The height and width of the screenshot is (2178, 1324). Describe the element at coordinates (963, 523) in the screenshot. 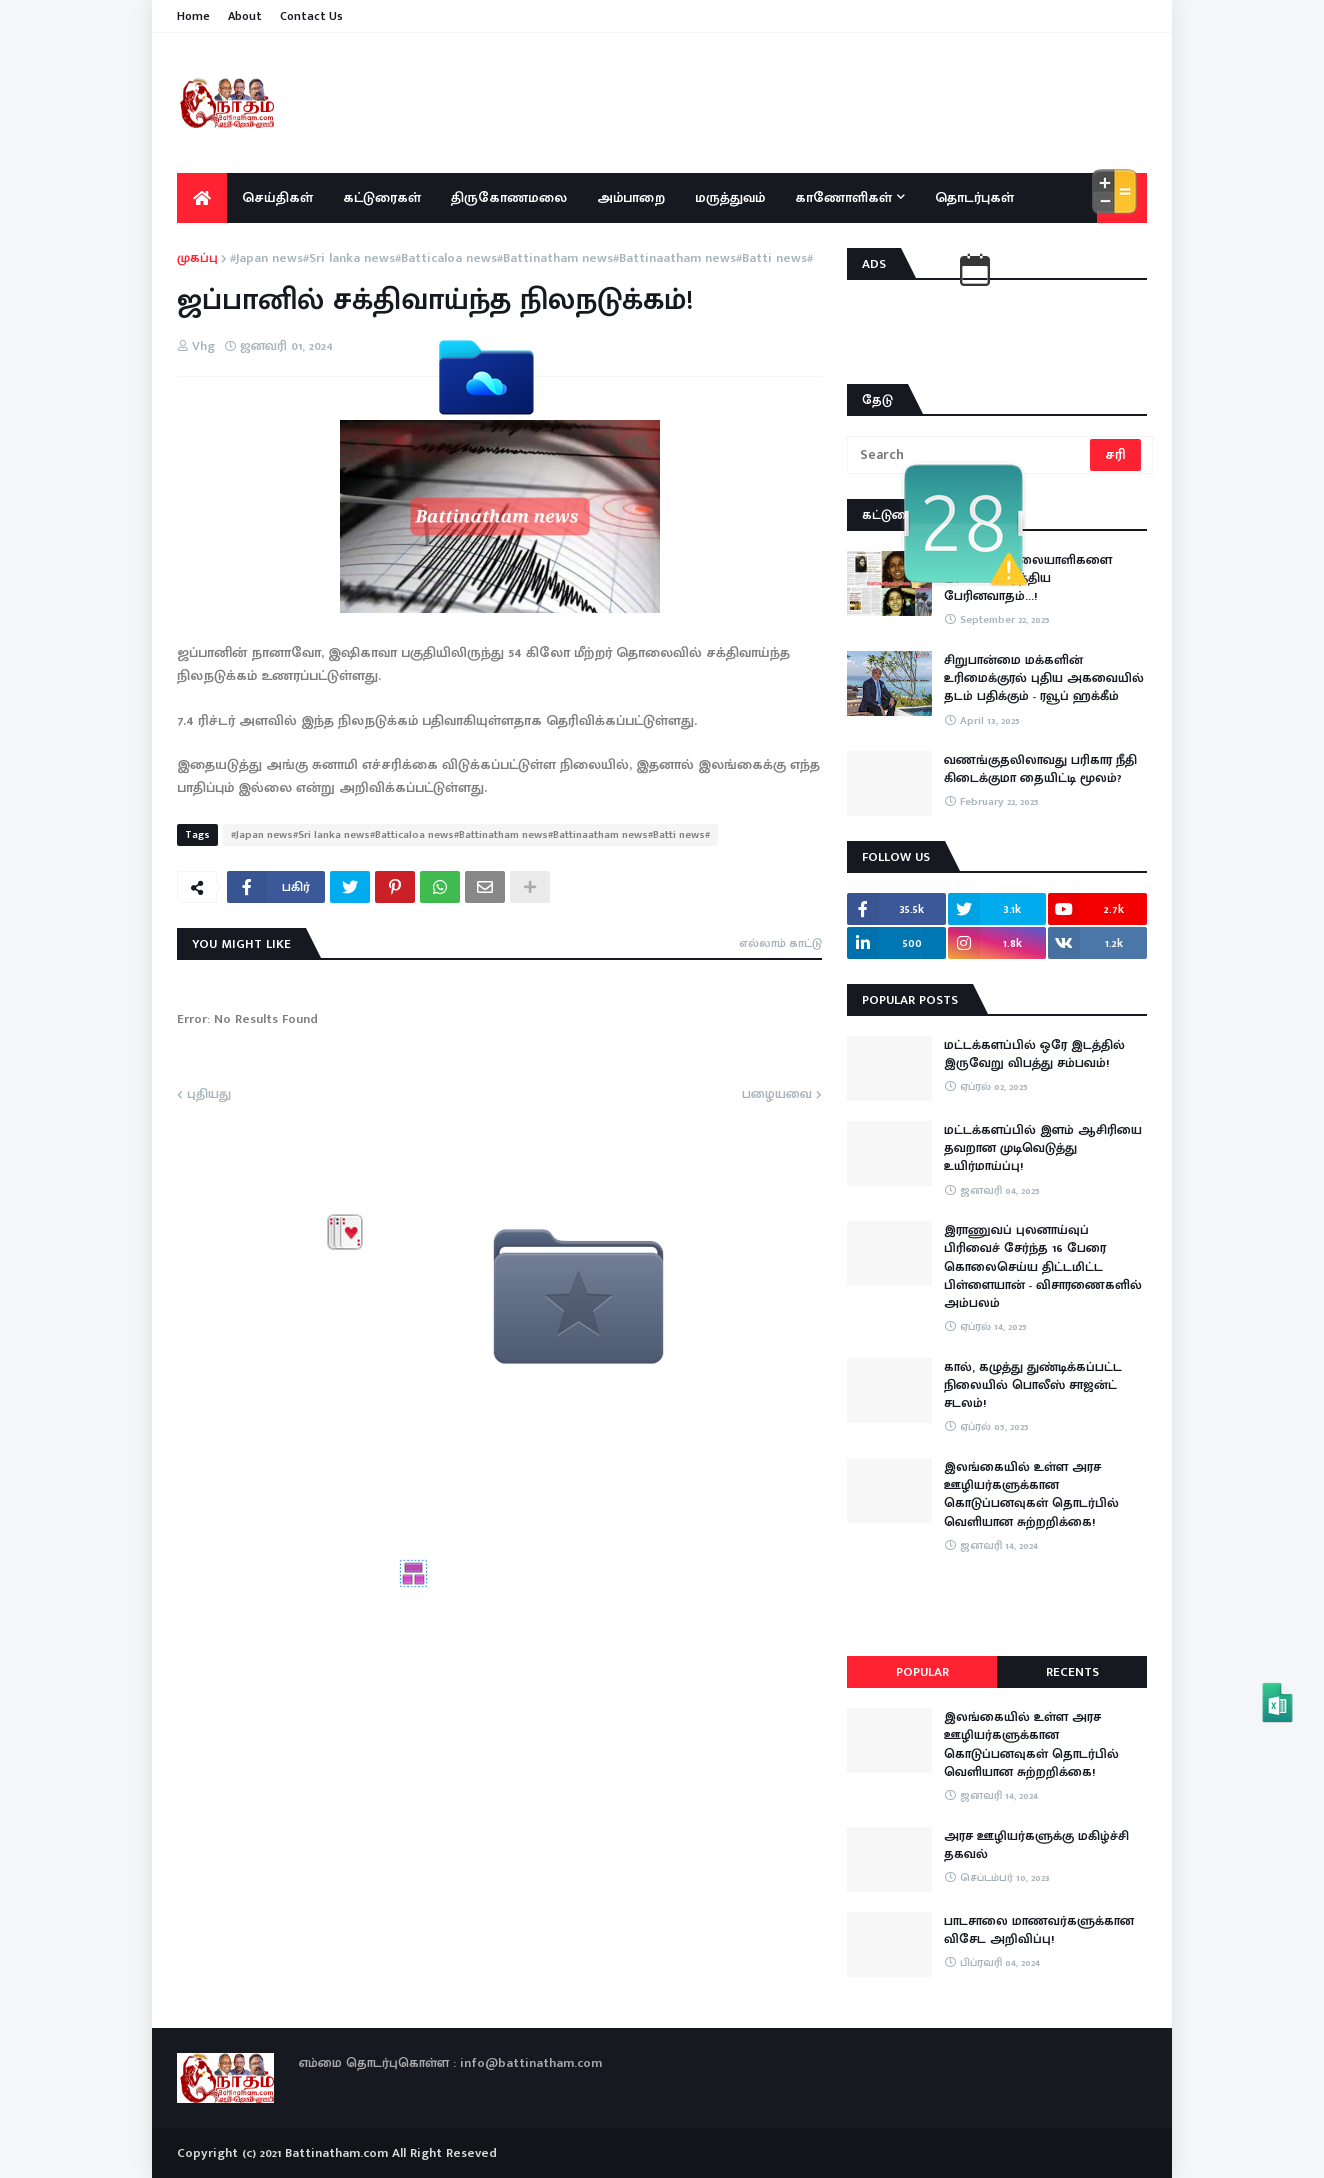

I see `indicates an upcoming appointment or event` at that location.